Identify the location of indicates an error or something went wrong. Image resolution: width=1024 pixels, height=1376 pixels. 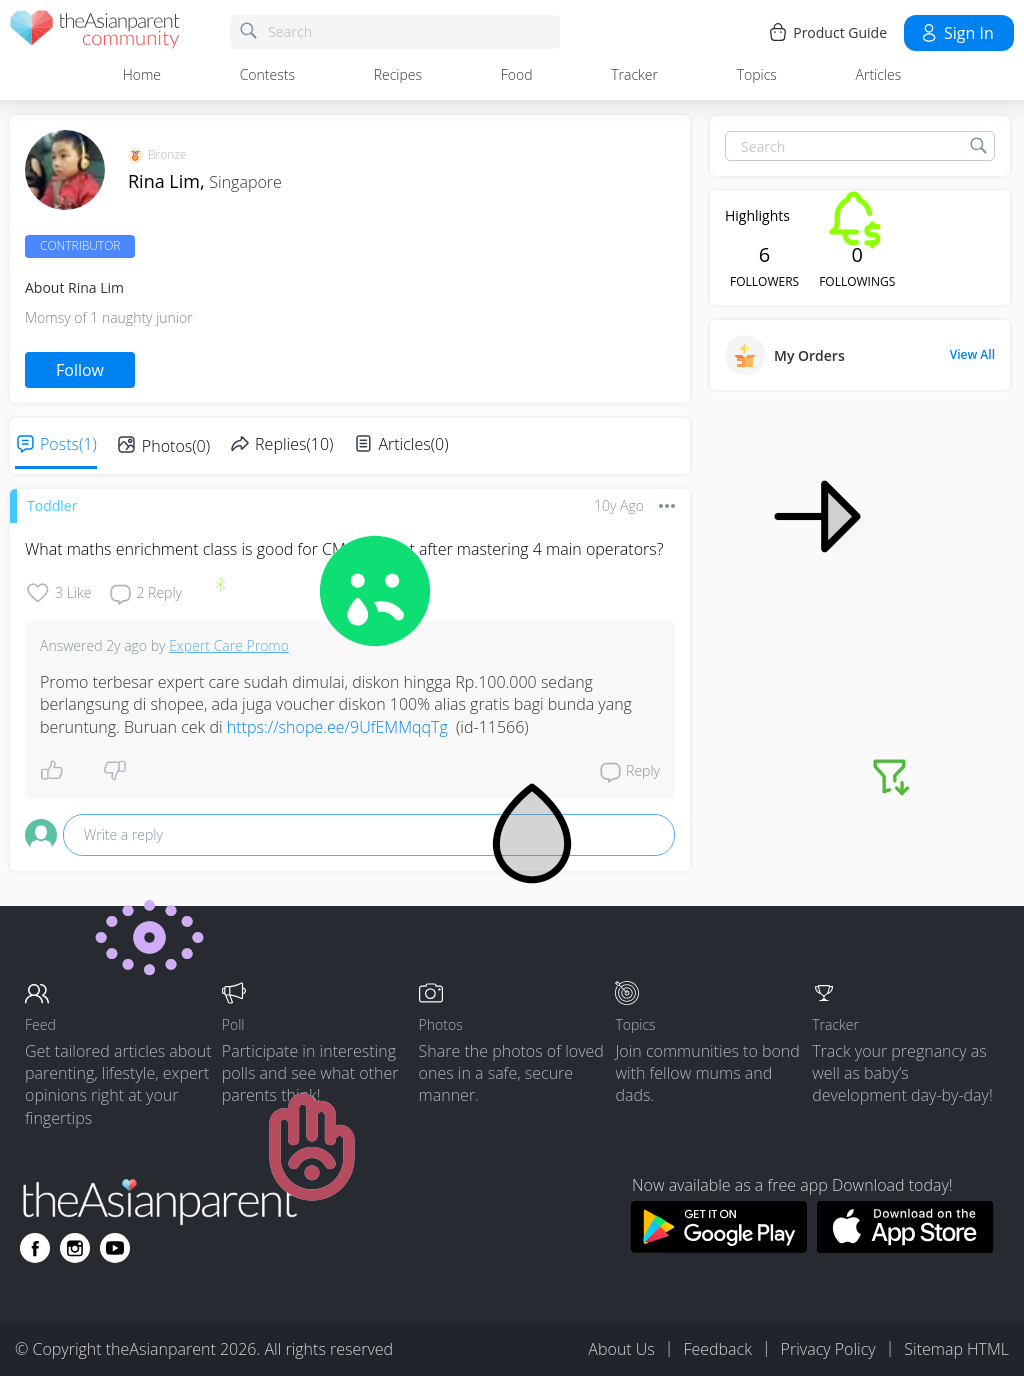
(375, 591).